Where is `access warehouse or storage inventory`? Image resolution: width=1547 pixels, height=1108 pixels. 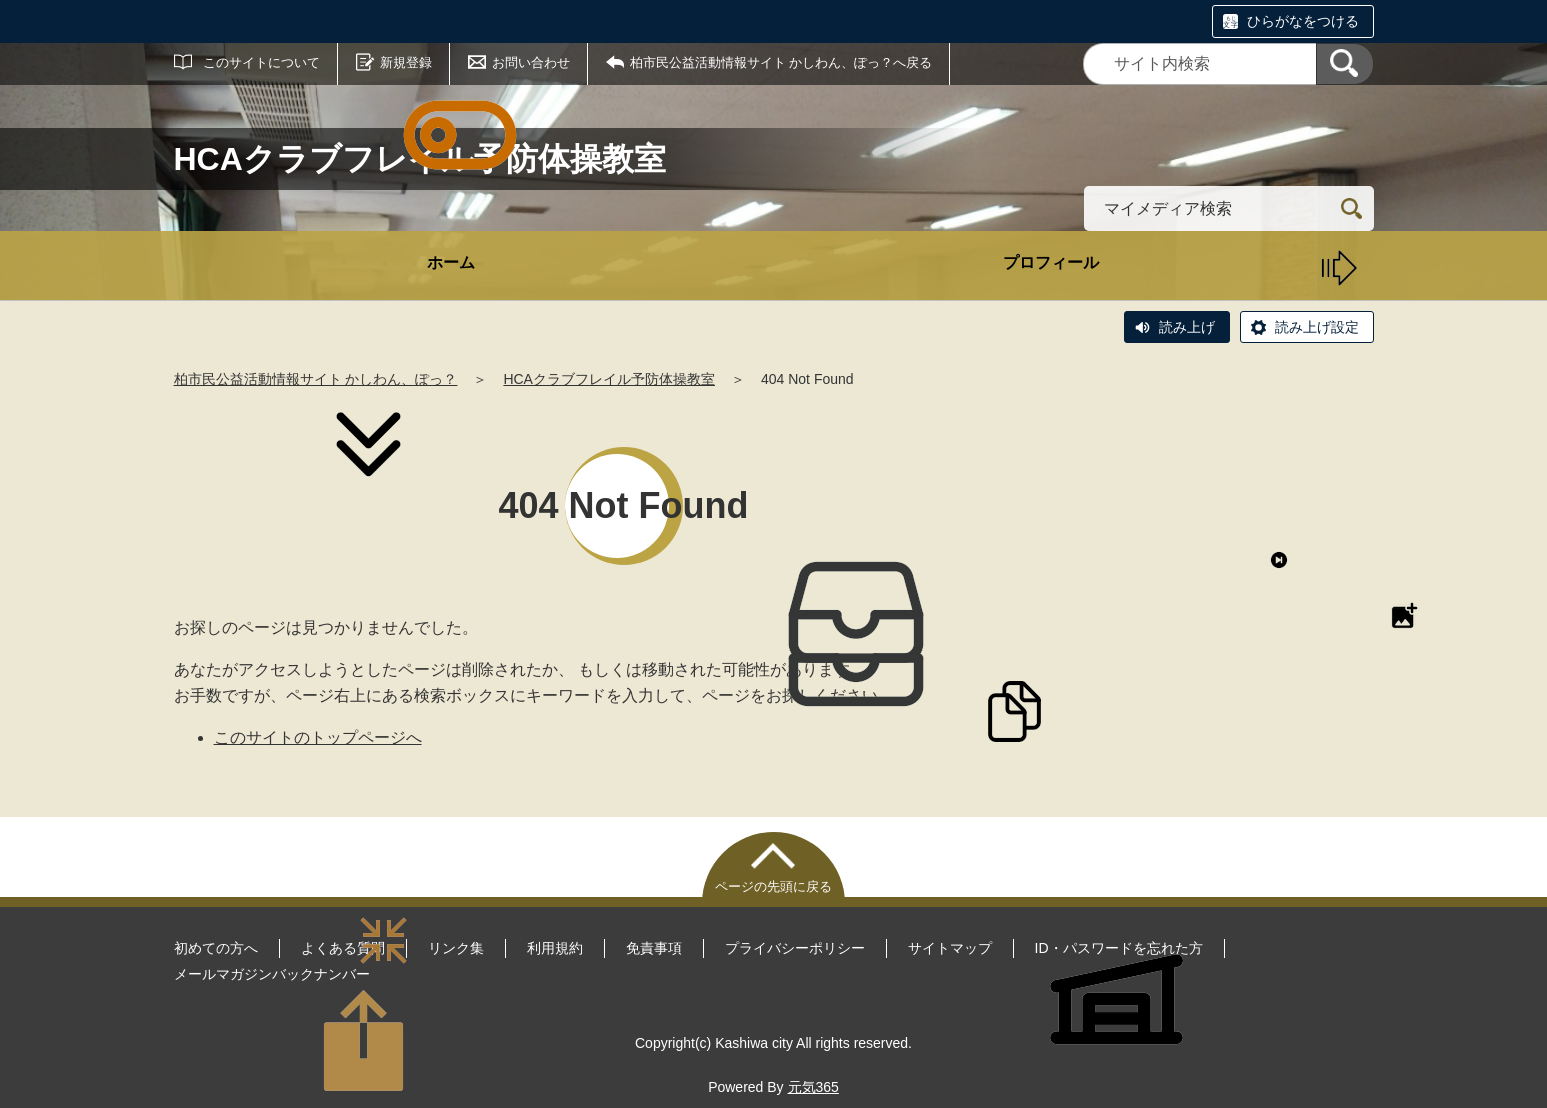 access warehouse or storage inventory is located at coordinates (1116, 1003).